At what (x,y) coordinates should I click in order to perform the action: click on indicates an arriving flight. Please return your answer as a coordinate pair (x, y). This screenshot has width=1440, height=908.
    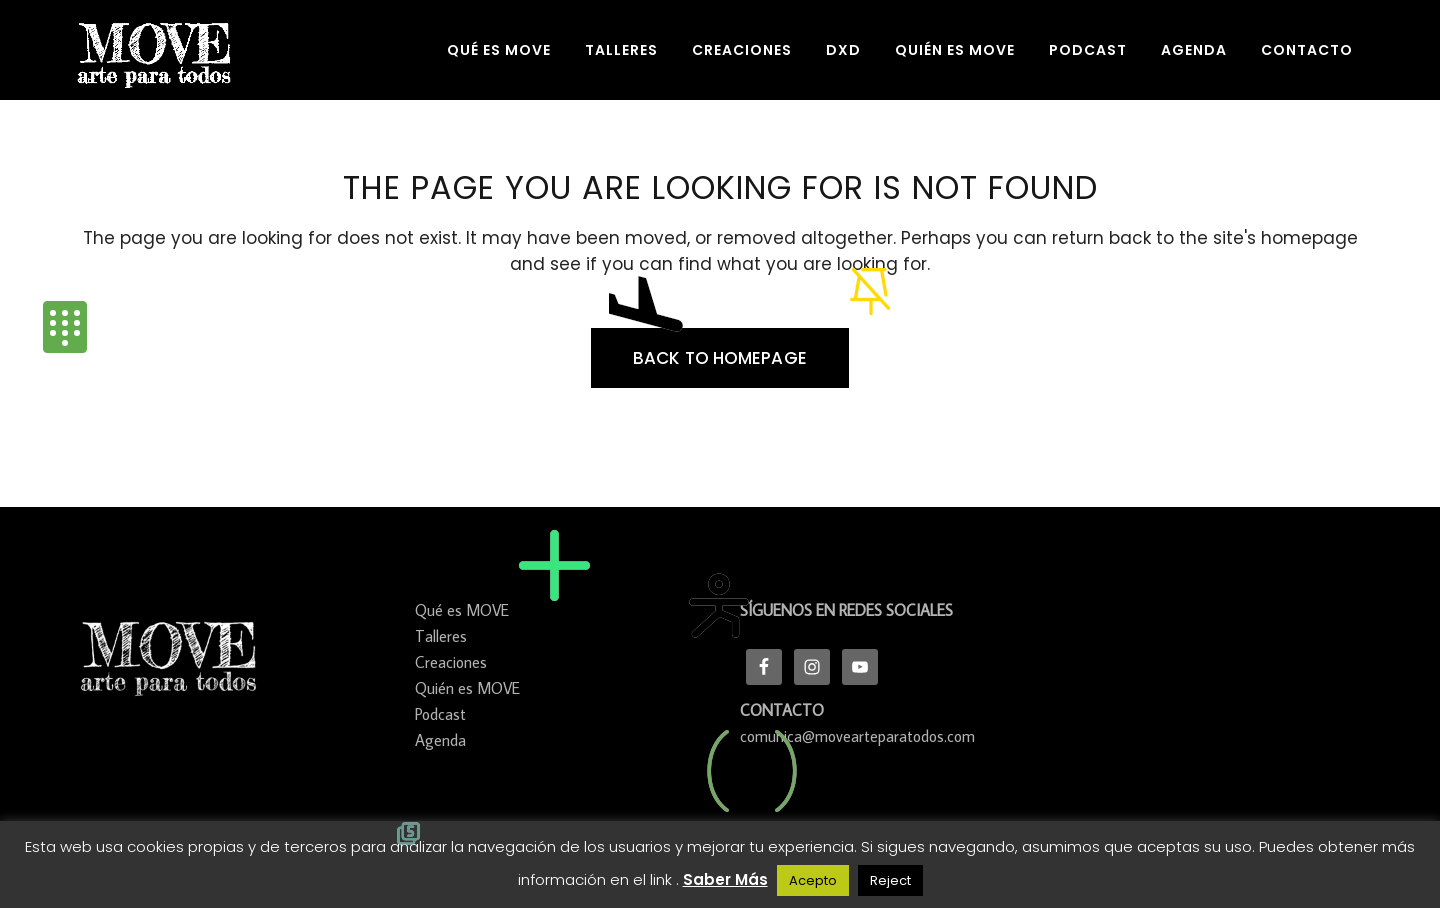
    Looking at the image, I should click on (646, 316).